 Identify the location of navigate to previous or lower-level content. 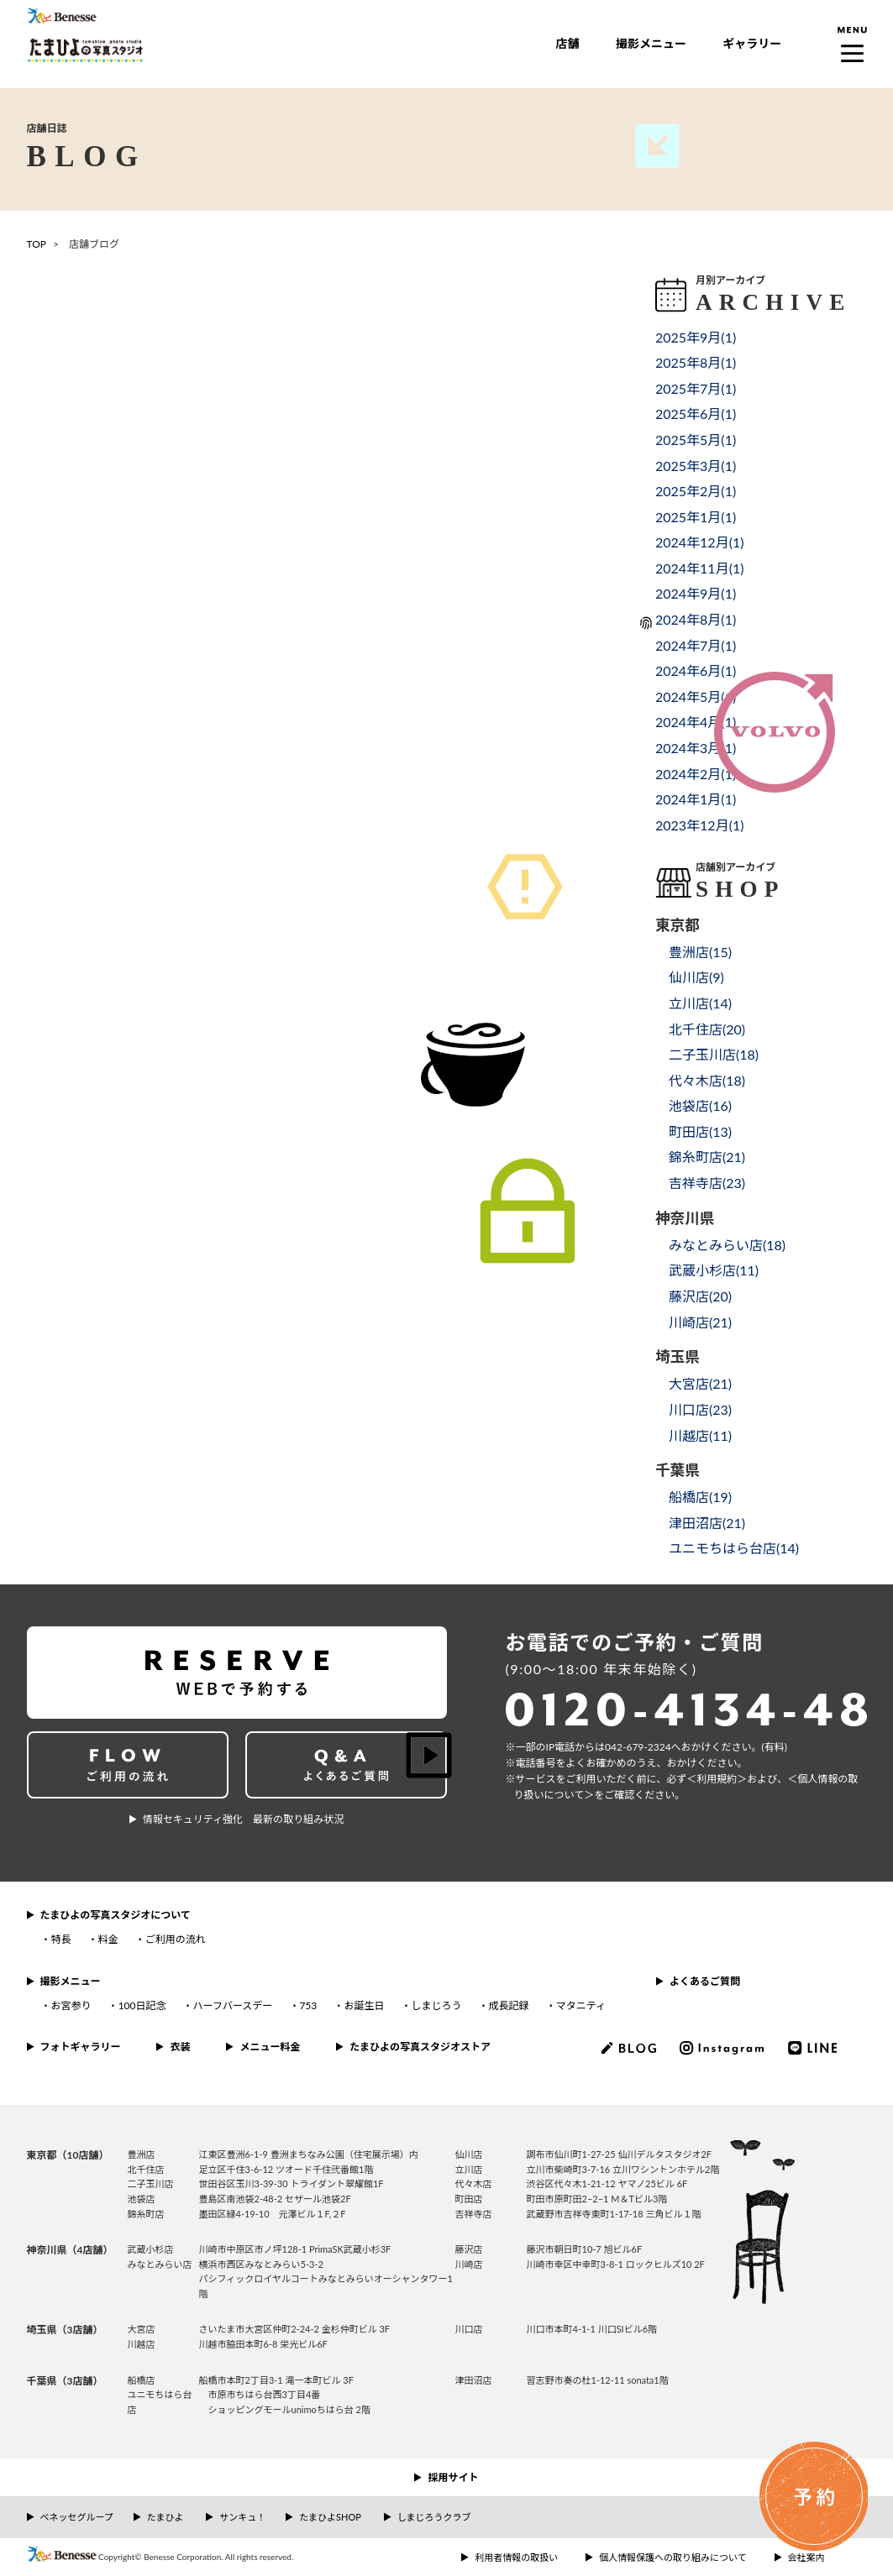
(657, 145).